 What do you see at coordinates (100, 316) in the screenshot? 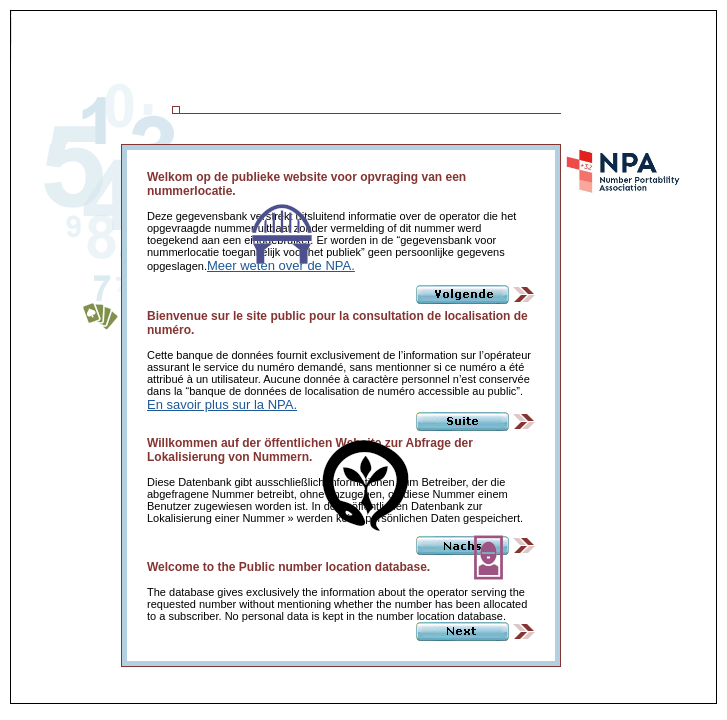
I see `access card games or poker` at bounding box center [100, 316].